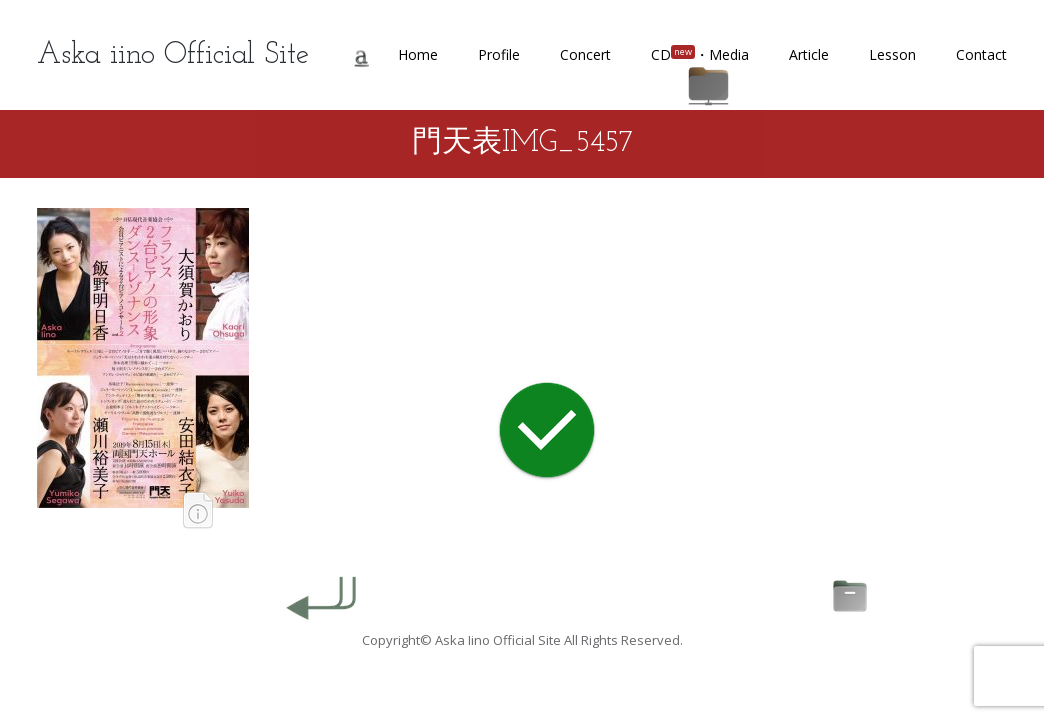 The width and height of the screenshot is (1044, 720). What do you see at coordinates (547, 430) in the screenshot?
I see `indicates file has been successfully synced` at bounding box center [547, 430].